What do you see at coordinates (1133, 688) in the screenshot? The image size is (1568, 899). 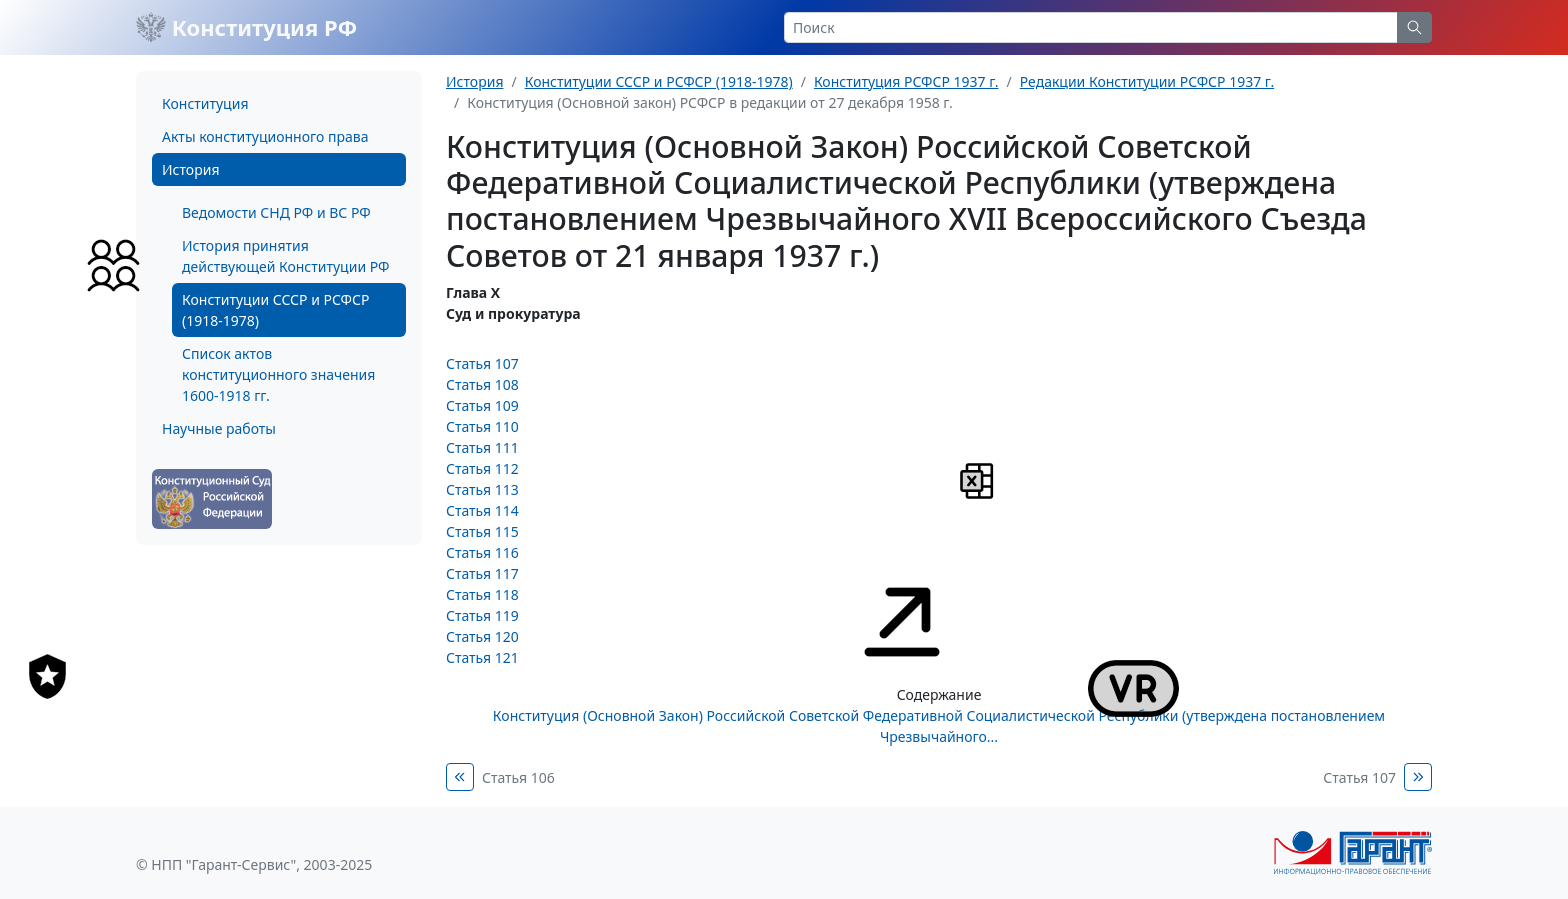 I see `access virtual reality mode or settings` at bounding box center [1133, 688].